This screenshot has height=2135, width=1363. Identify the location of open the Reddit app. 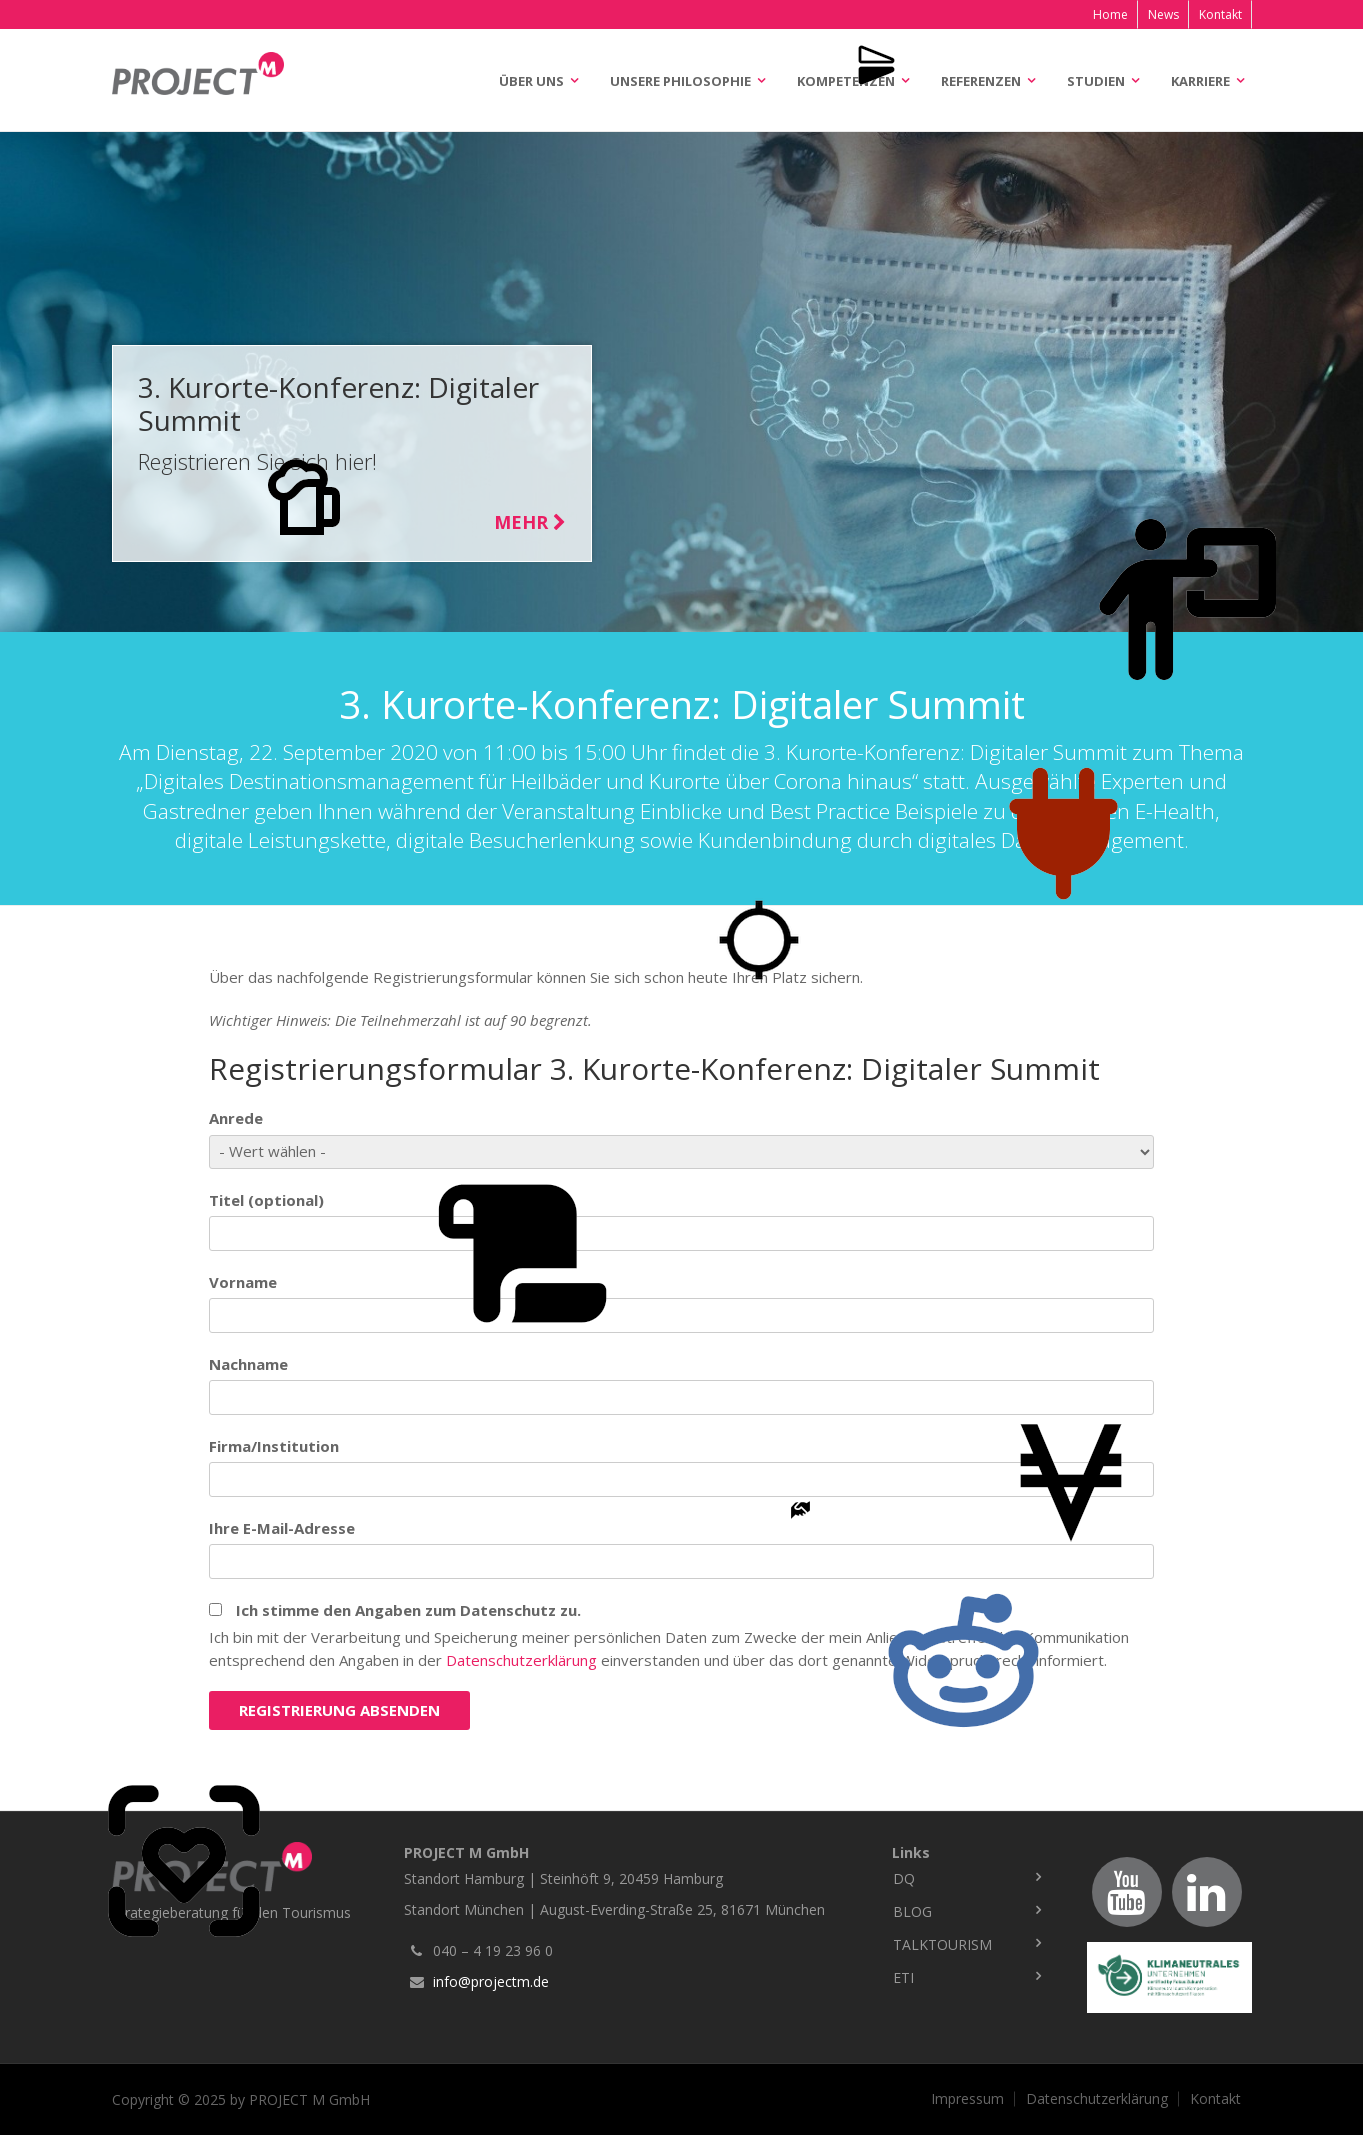
(963, 1666).